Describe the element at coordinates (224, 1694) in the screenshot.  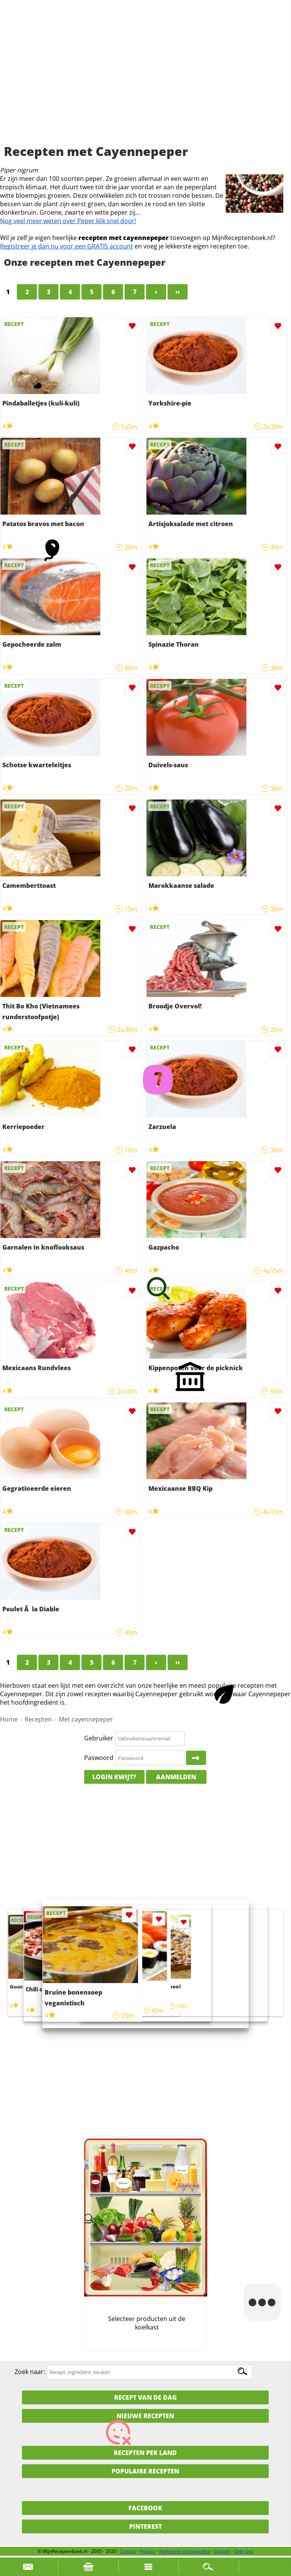
I see `indicates eco-friendly or sustainable mode` at that location.